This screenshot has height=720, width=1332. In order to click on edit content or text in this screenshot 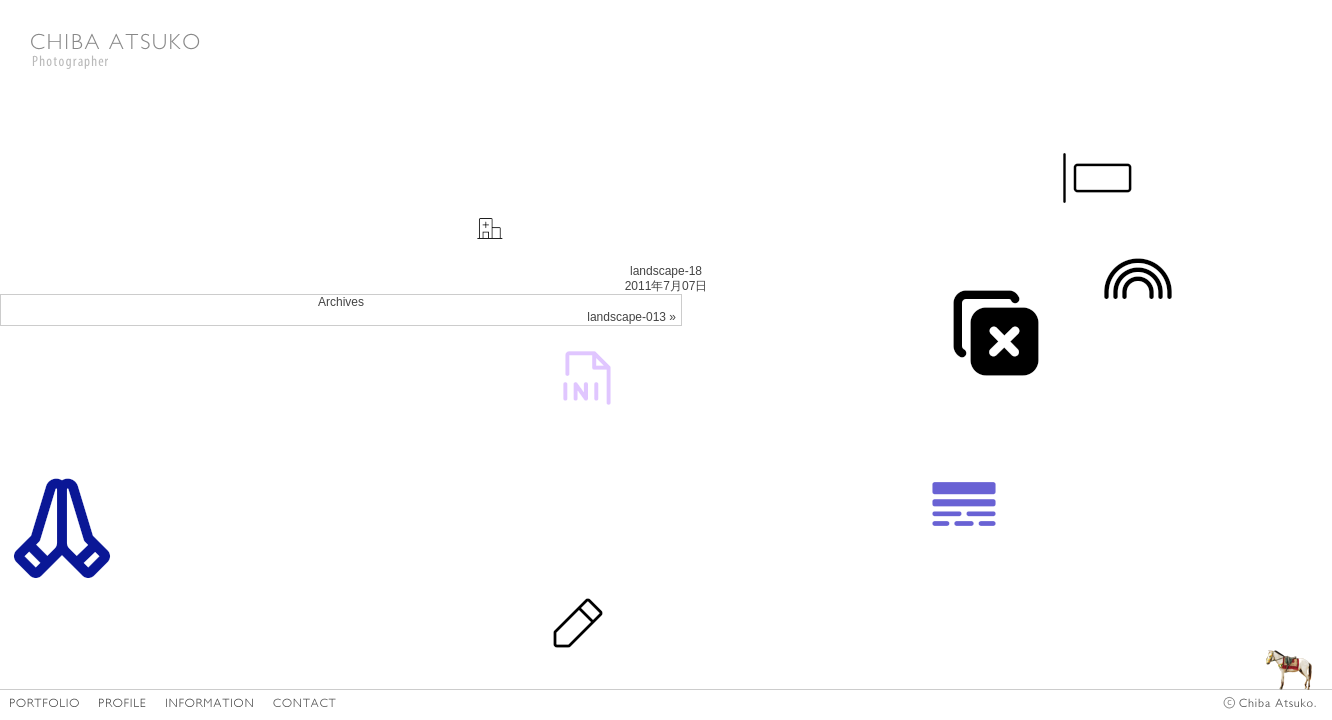, I will do `click(577, 624)`.